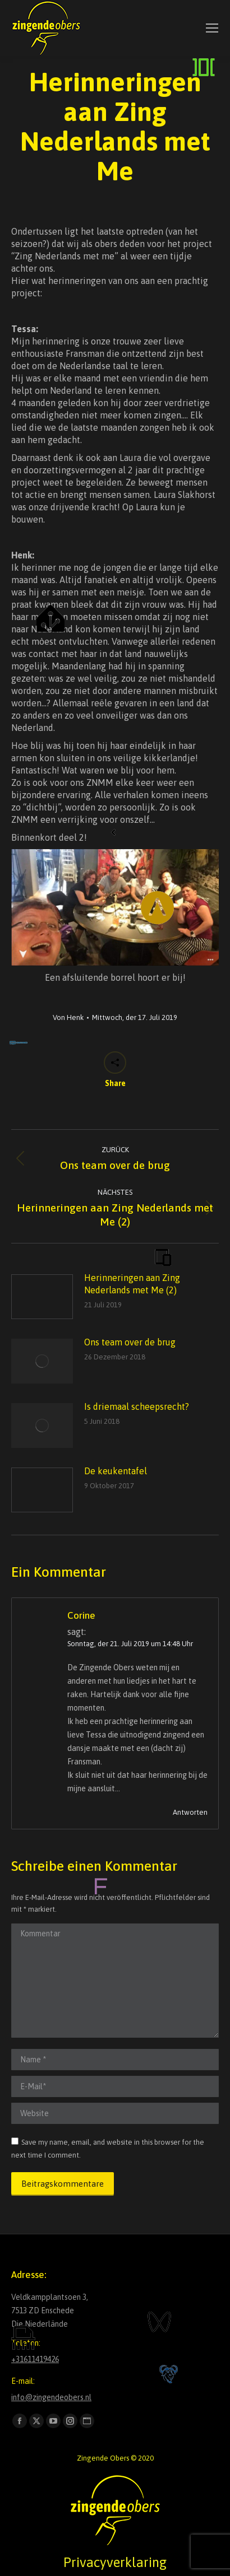 The width and height of the screenshot is (230, 2576). What do you see at coordinates (113, 832) in the screenshot?
I see `navigate to the previous item or screen` at bounding box center [113, 832].